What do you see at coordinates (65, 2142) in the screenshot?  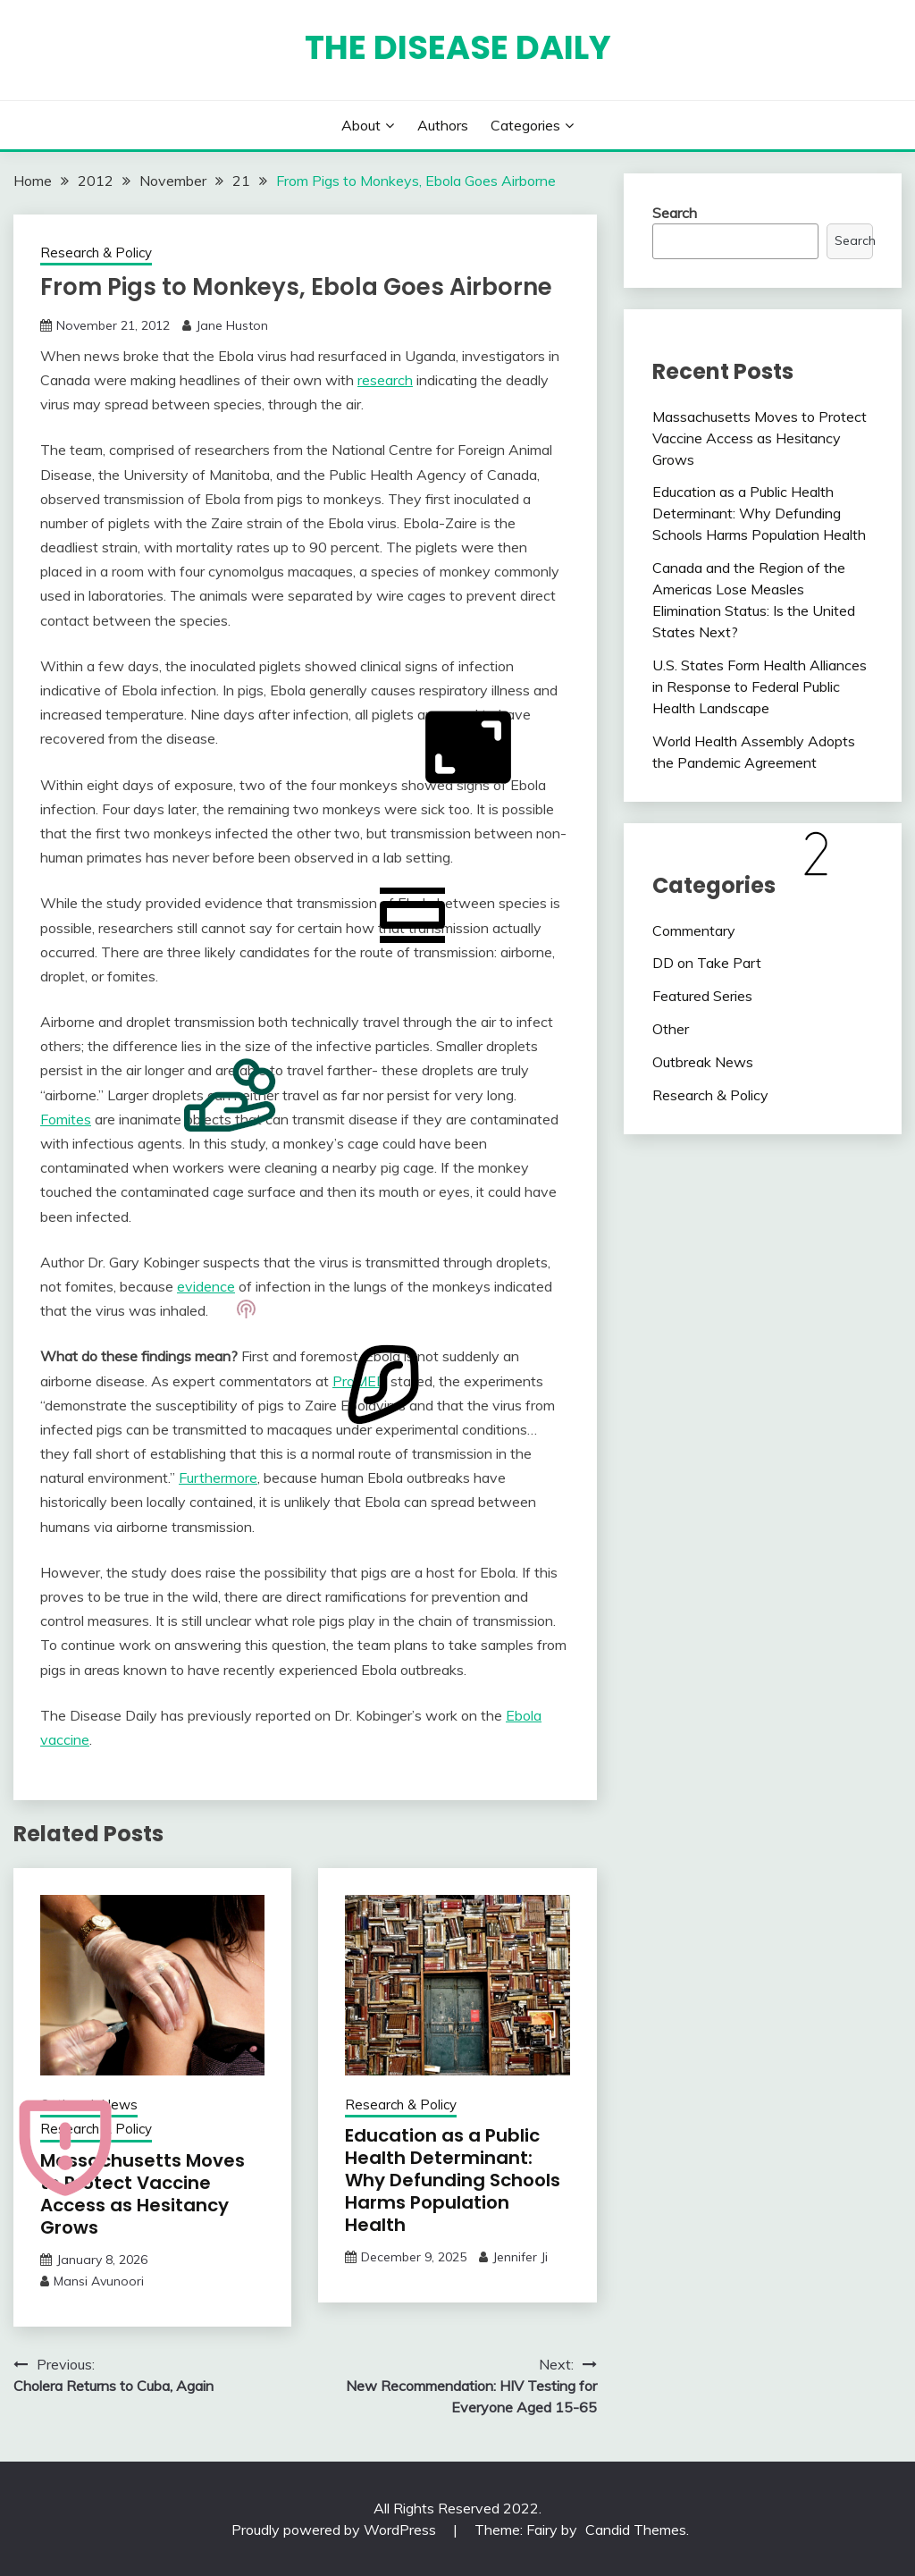 I see `security warning or alert detected` at bounding box center [65, 2142].